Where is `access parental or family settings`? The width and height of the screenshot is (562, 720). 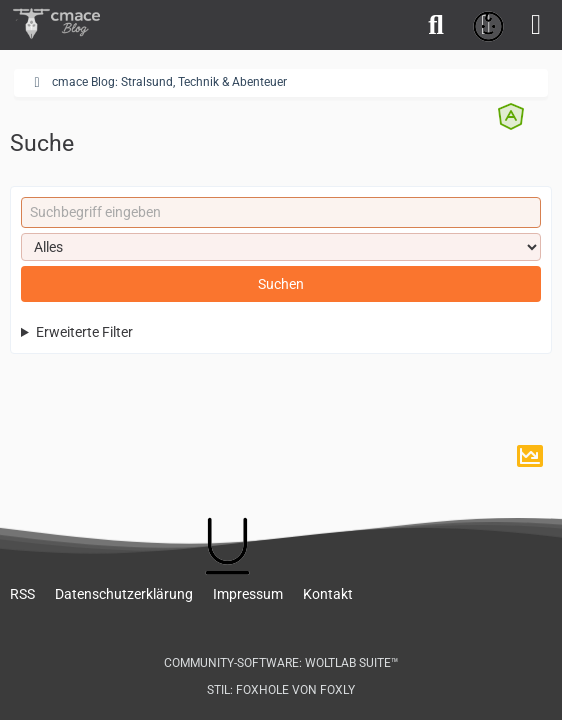 access parental or family settings is located at coordinates (488, 26).